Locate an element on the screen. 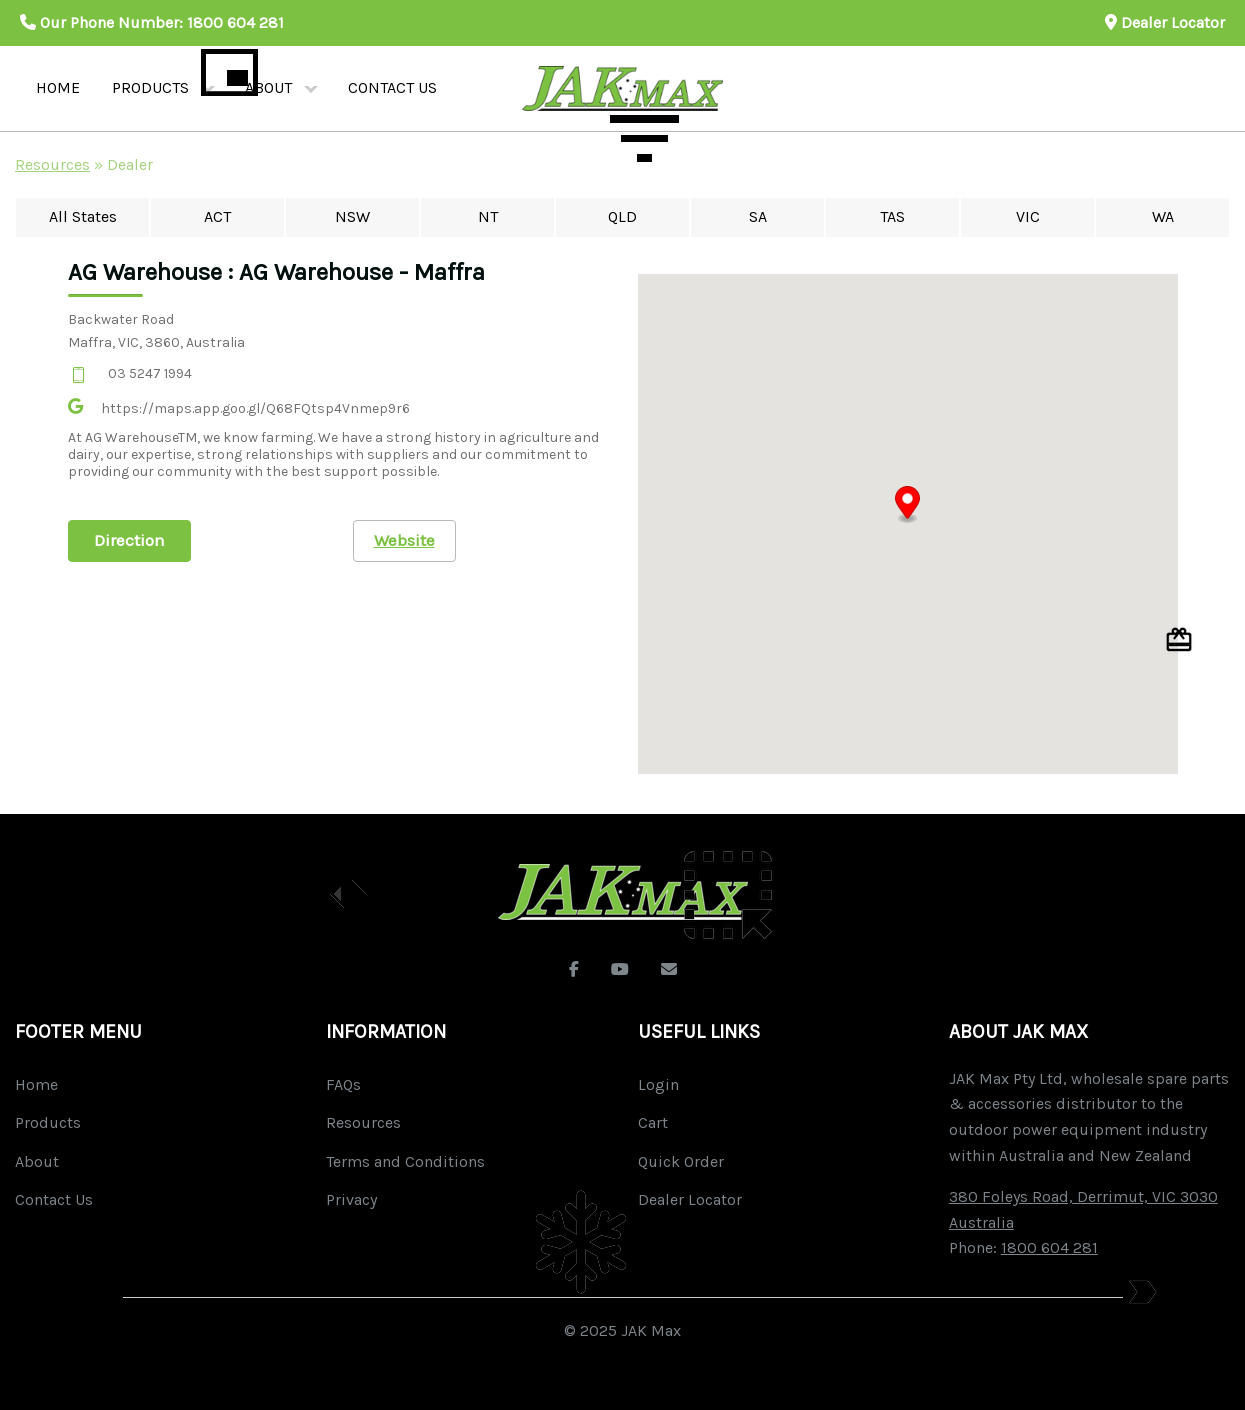 This screenshot has width=1245, height=1410. mark a message or item as important is located at coordinates (1142, 1292).